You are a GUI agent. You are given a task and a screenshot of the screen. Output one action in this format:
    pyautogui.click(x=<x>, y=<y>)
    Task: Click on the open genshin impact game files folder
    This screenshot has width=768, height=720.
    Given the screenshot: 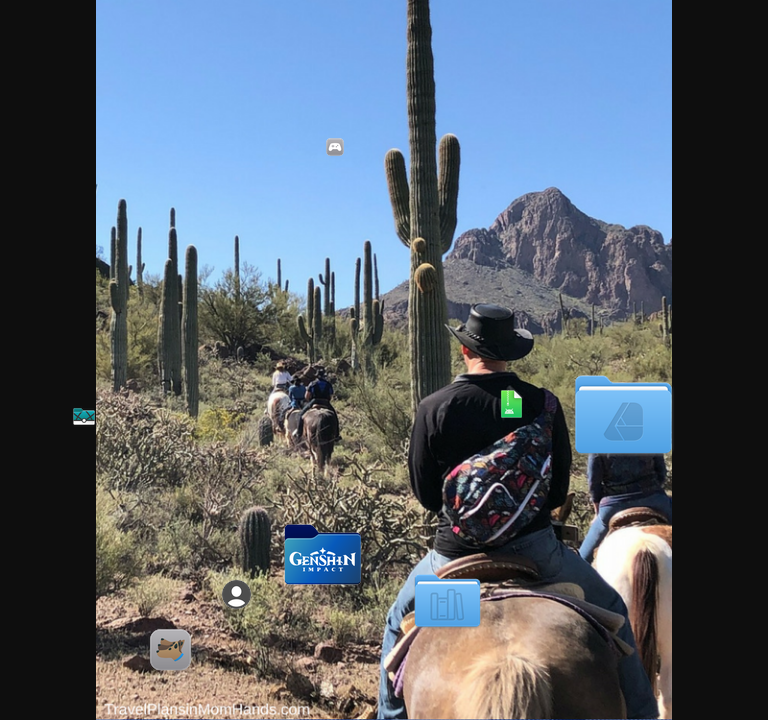 What is the action you would take?
    pyautogui.click(x=322, y=556)
    